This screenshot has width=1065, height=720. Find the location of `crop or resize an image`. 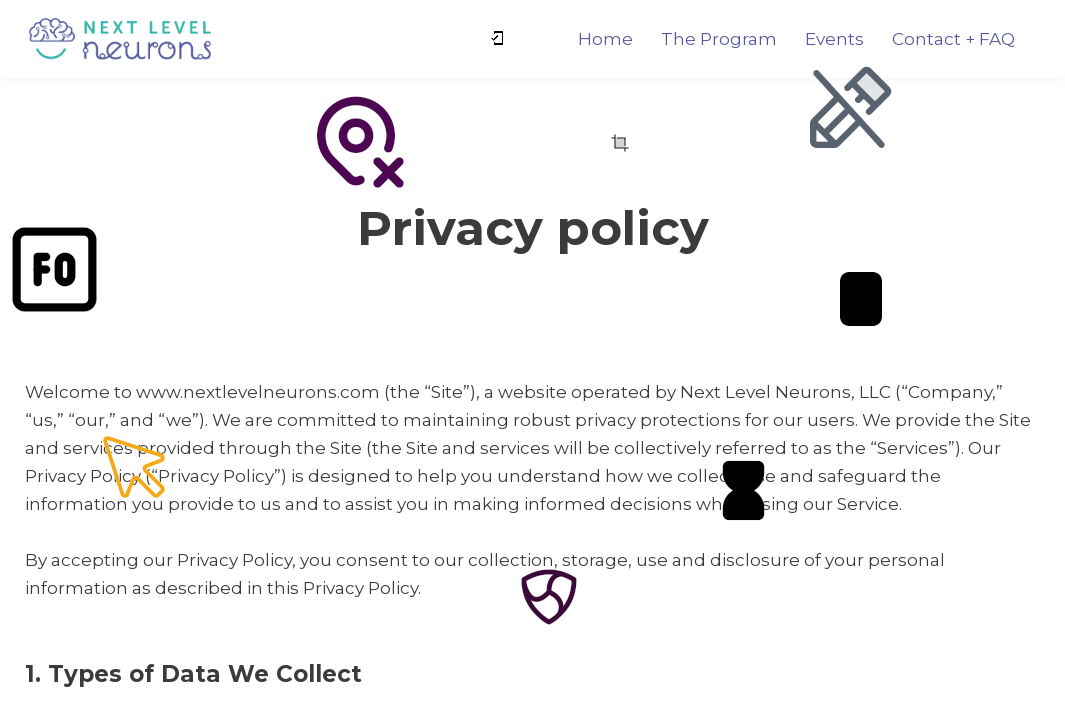

crop or resize an image is located at coordinates (620, 143).